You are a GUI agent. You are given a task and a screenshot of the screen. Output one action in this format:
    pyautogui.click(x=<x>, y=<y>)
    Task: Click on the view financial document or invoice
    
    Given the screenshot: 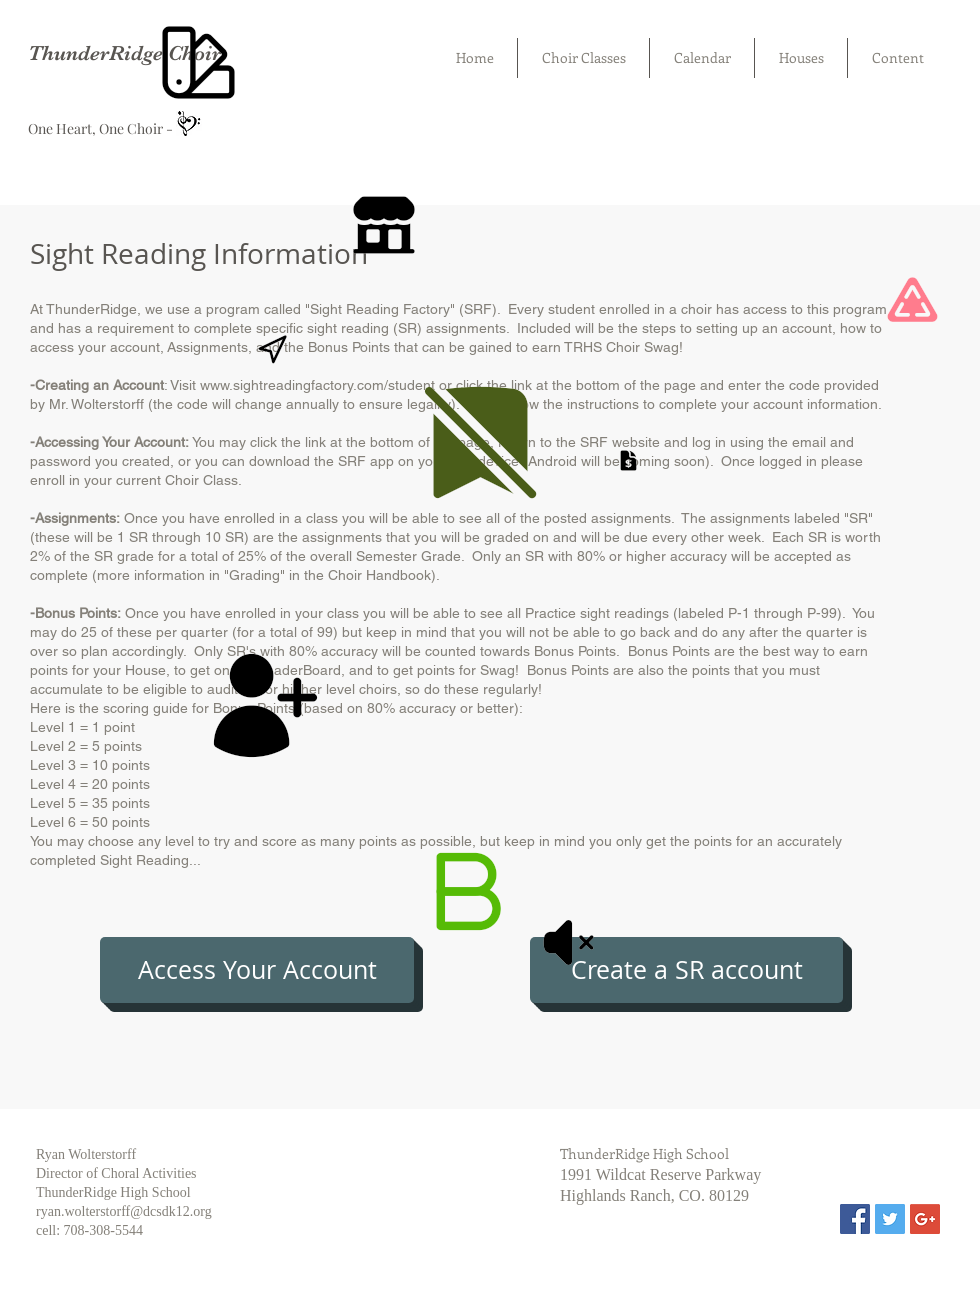 What is the action you would take?
    pyautogui.click(x=628, y=460)
    